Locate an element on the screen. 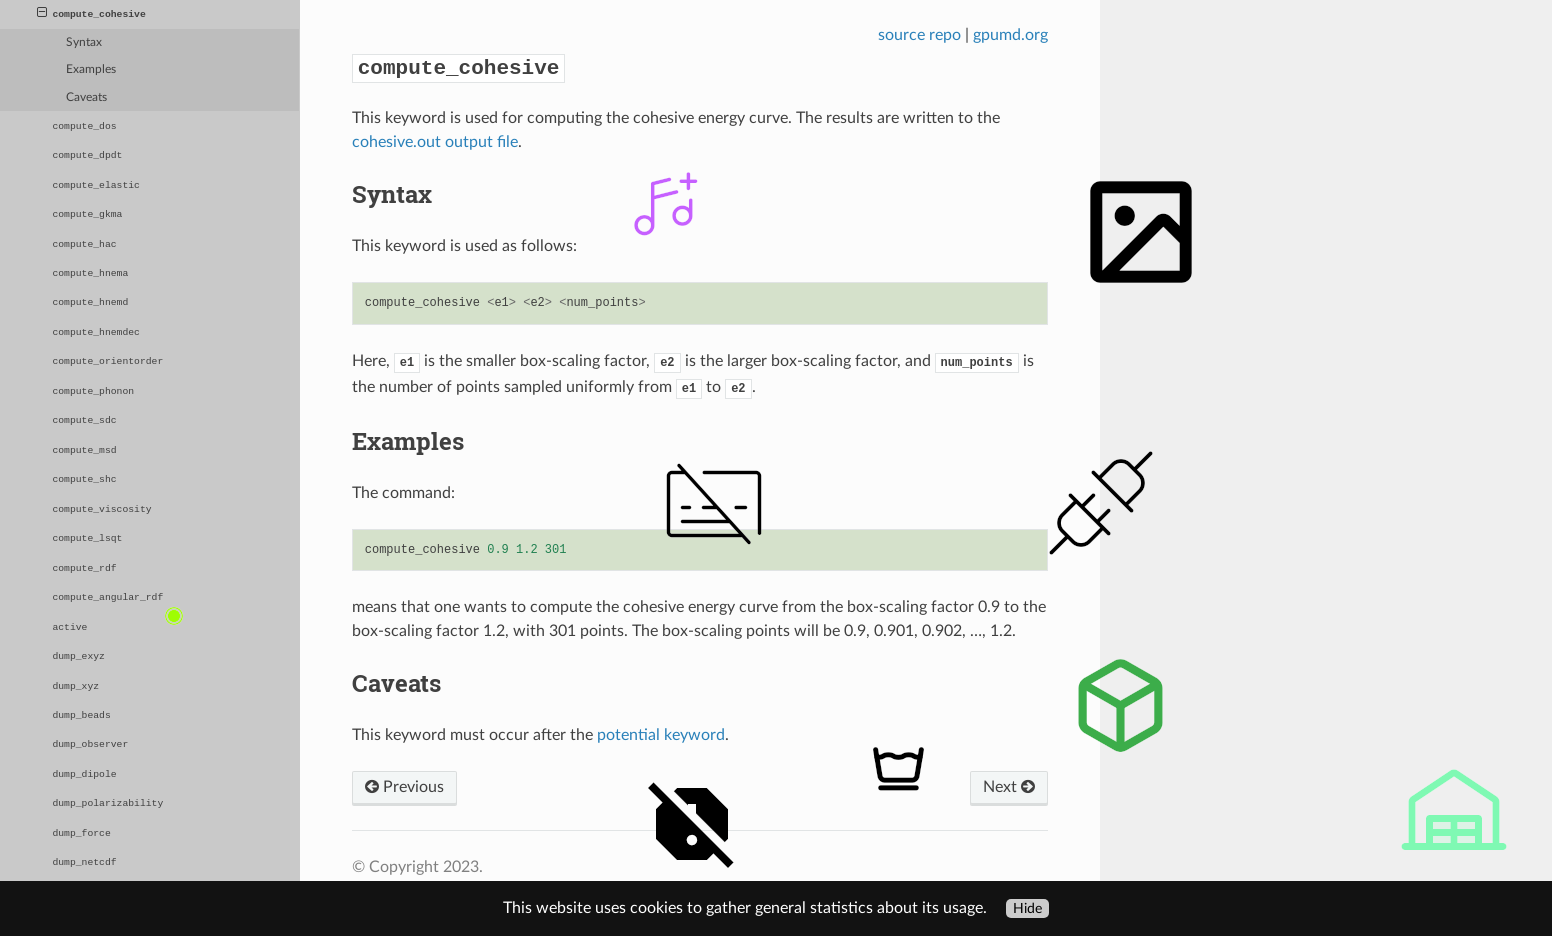  access garage or parking settings is located at coordinates (1454, 815).